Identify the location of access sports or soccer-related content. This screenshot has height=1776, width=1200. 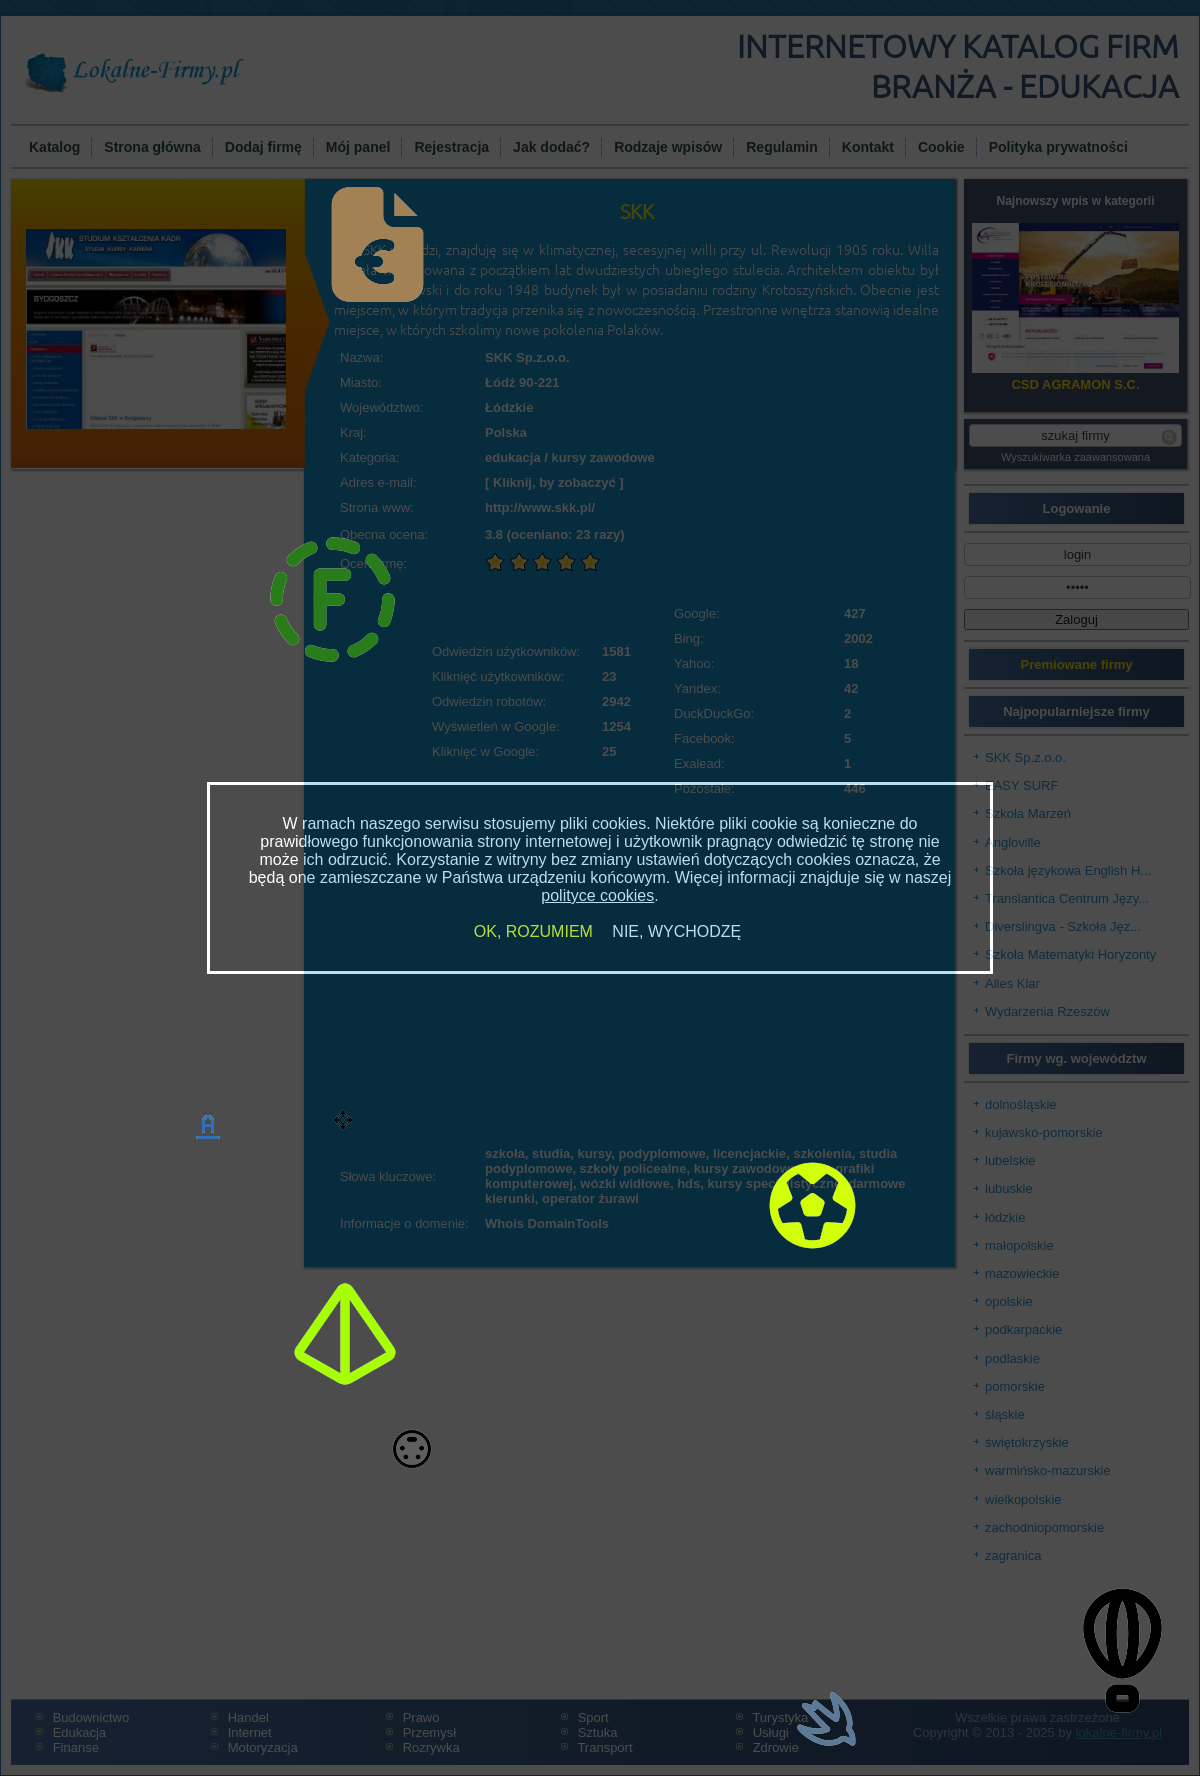
(812, 1205).